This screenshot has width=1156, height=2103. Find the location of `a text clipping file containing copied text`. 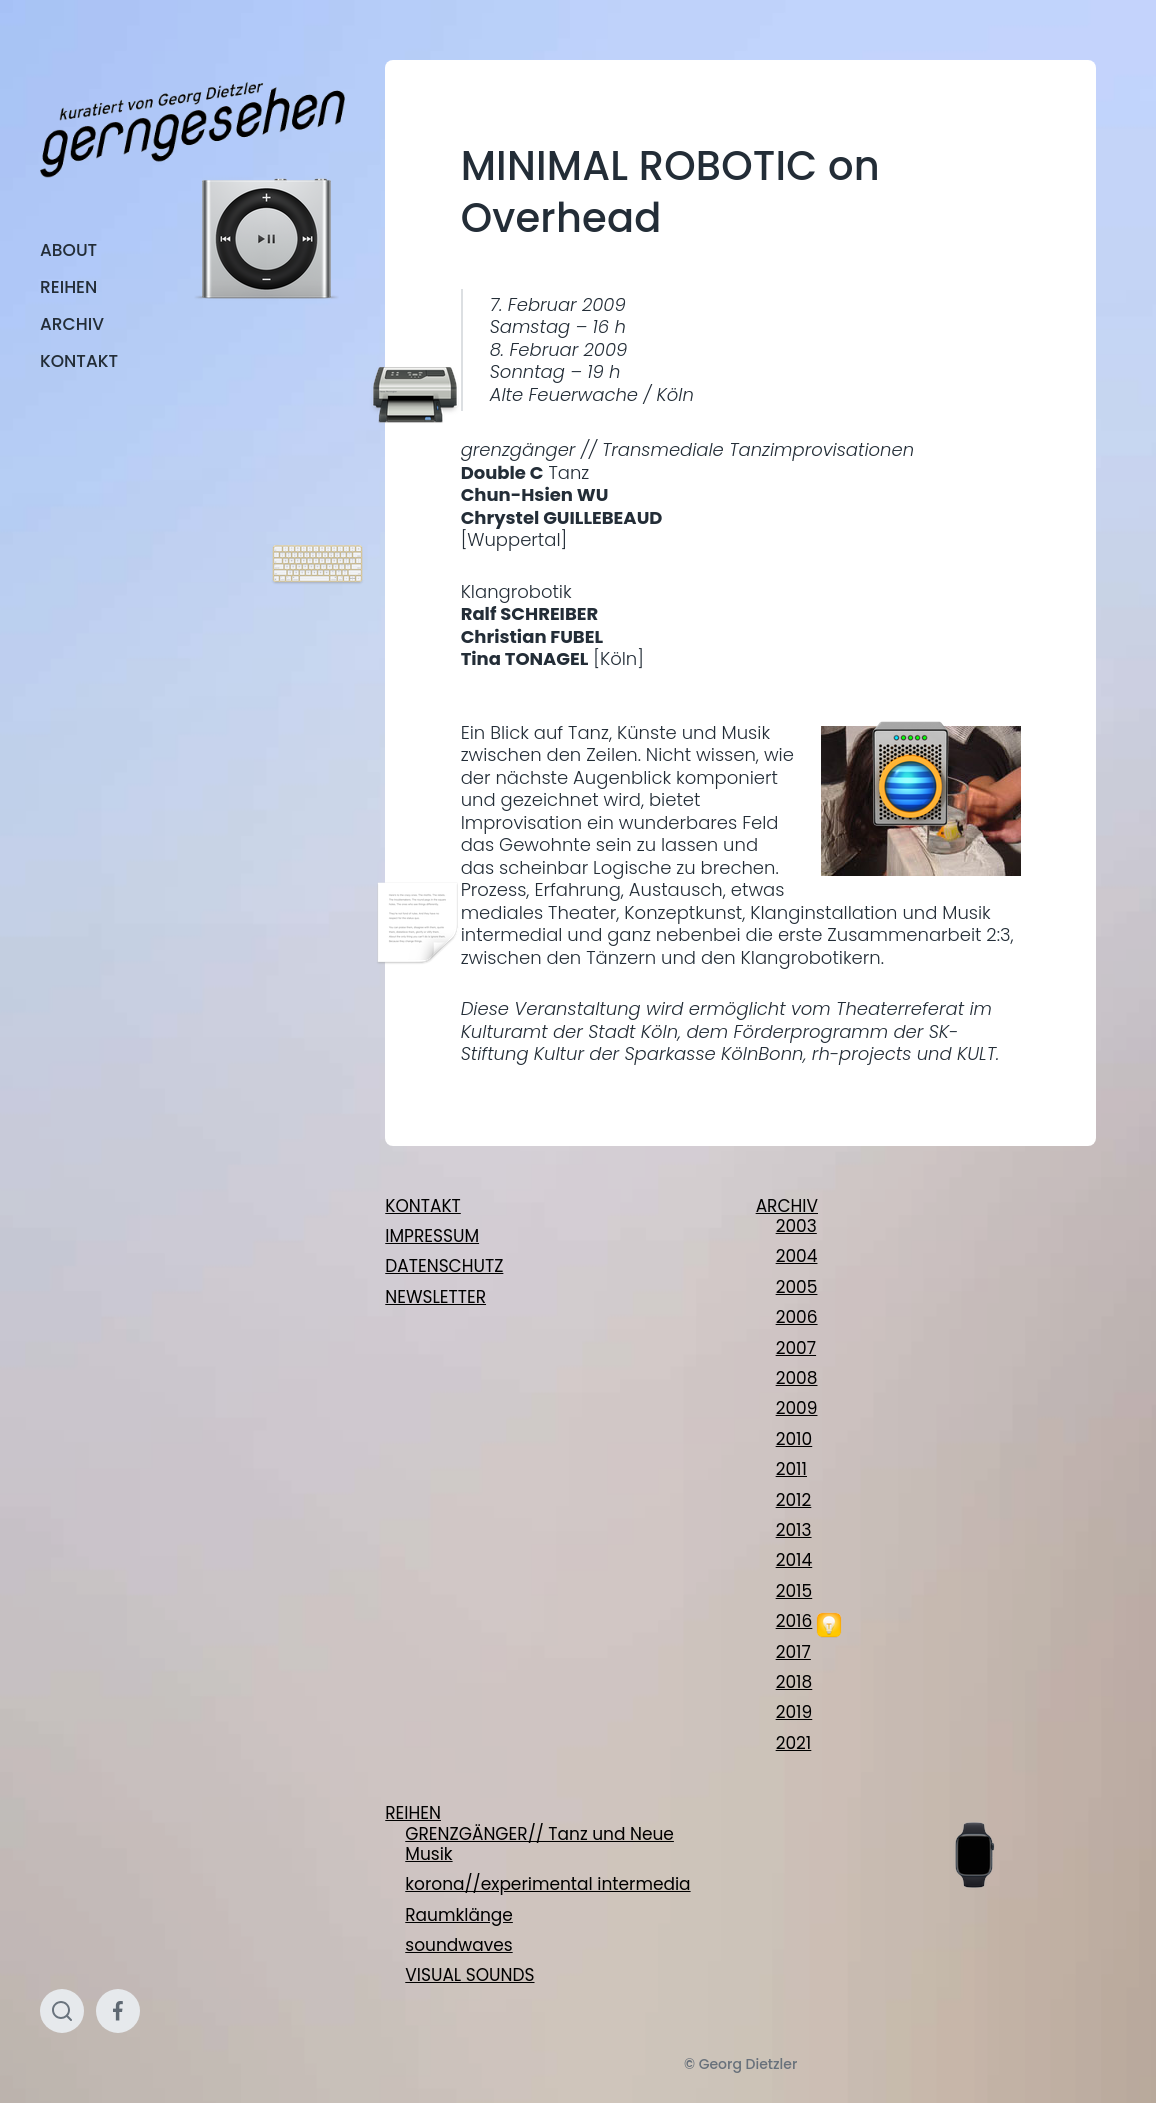

a text clipping file containing copied text is located at coordinates (417, 924).